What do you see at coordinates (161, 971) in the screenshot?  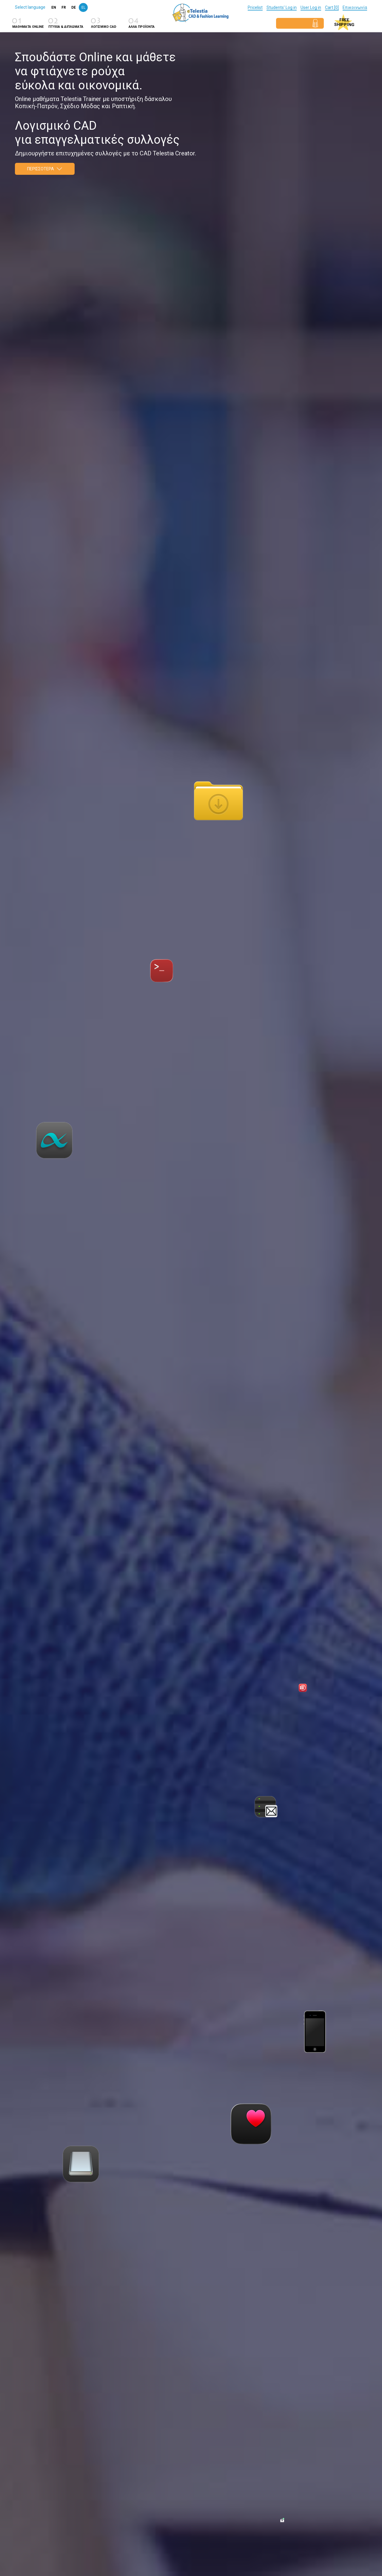 I see `open terminal with superuser/root privileges` at bounding box center [161, 971].